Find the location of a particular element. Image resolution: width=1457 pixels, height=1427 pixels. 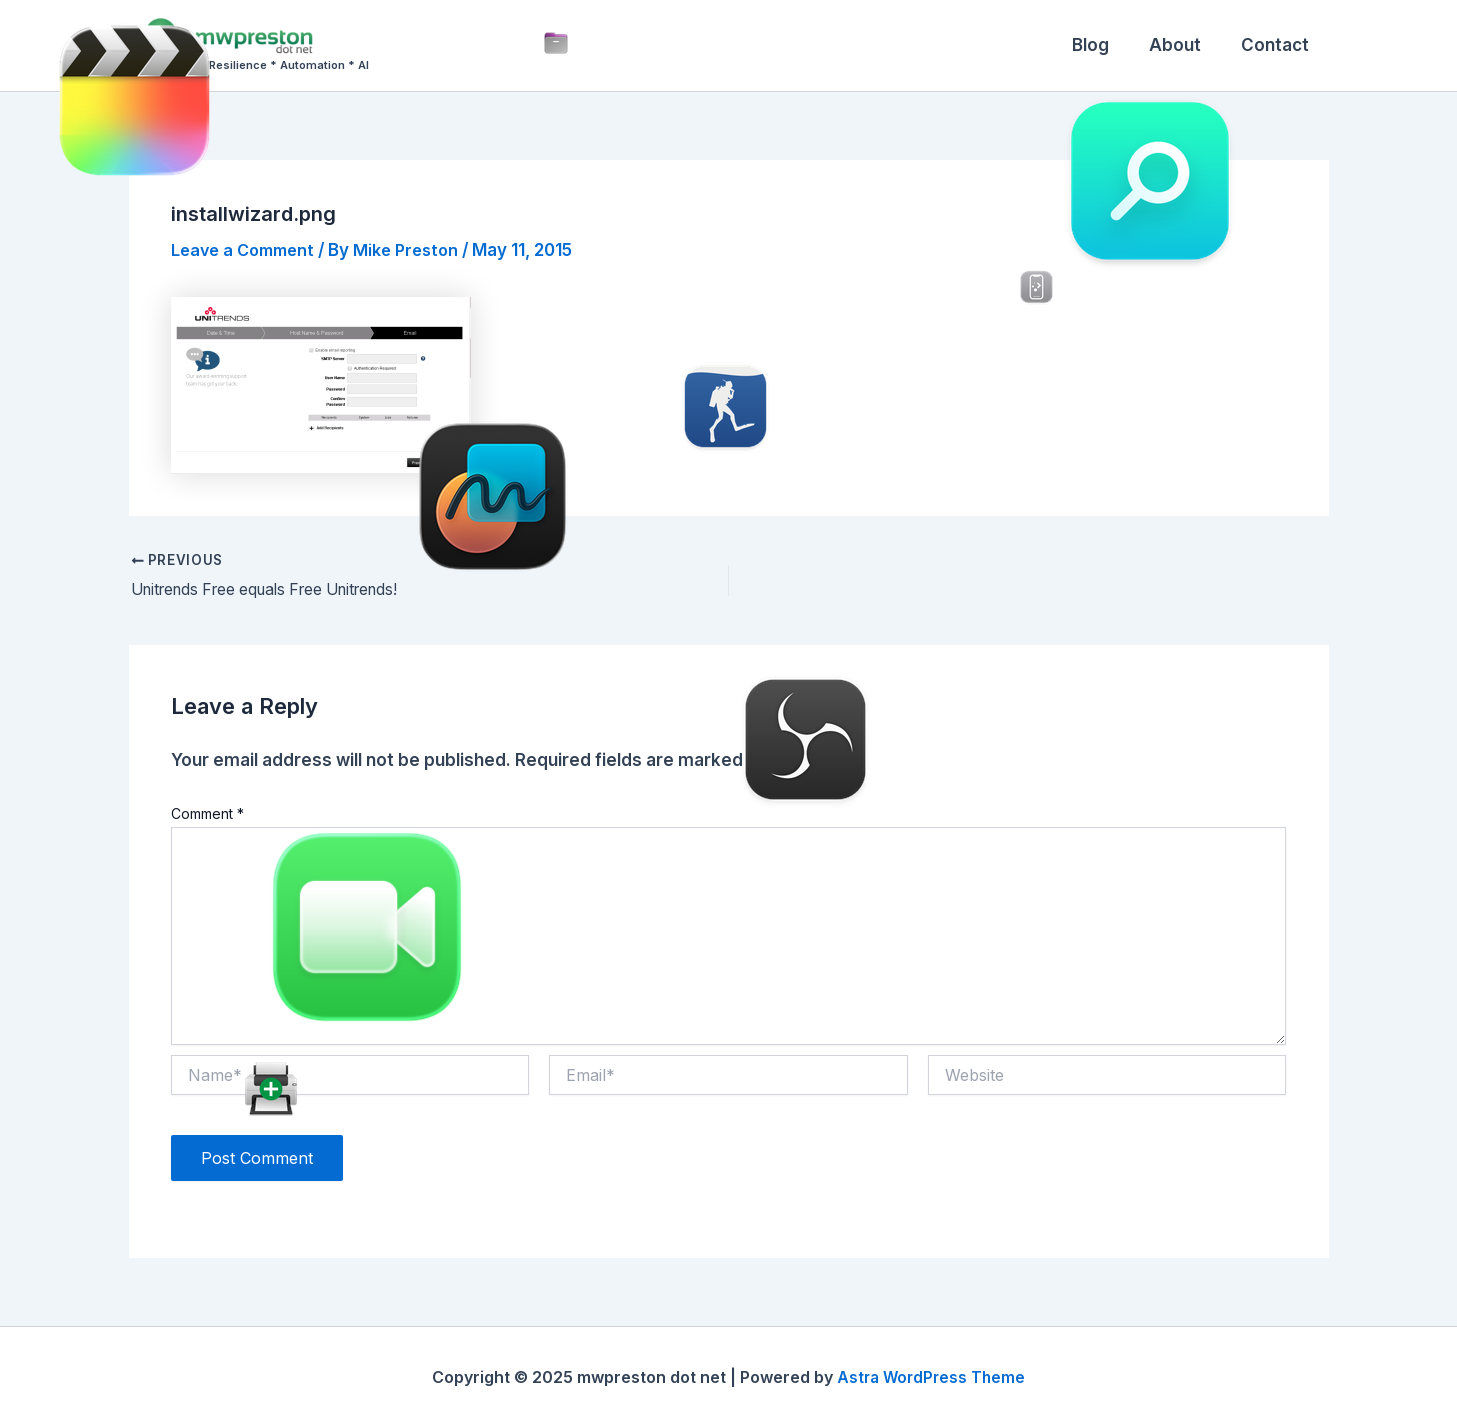

open subsurface dive logging app is located at coordinates (725, 406).